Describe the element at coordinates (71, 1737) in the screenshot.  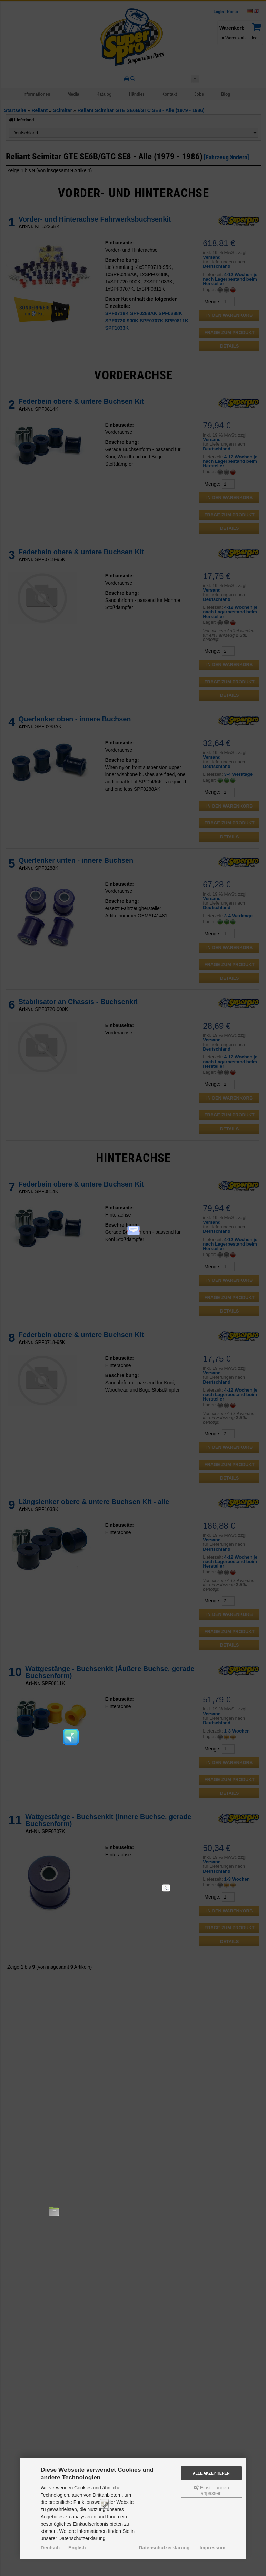
I see `open the adwaita demo app` at that location.